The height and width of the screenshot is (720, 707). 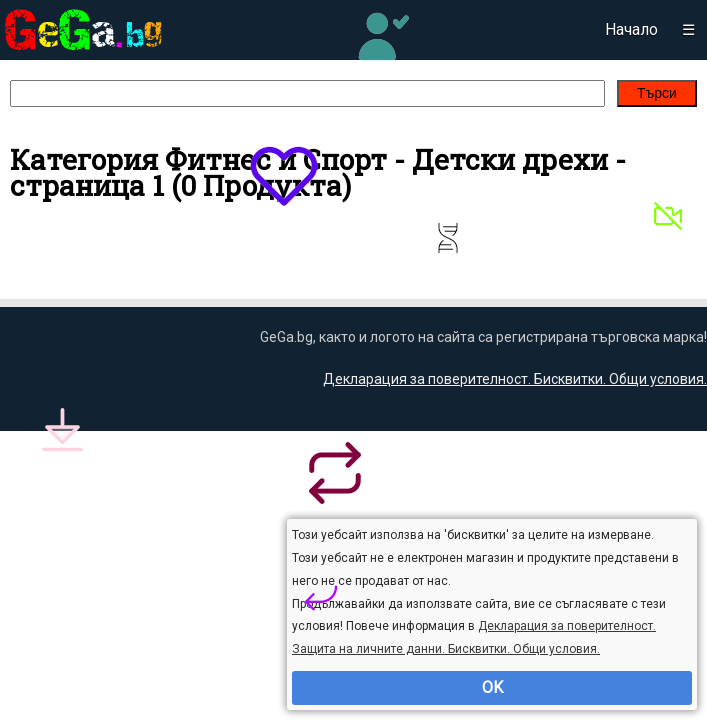 What do you see at coordinates (448, 238) in the screenshot?
I see `access genetic or DNA-related information` at bounding box center [448, 238].